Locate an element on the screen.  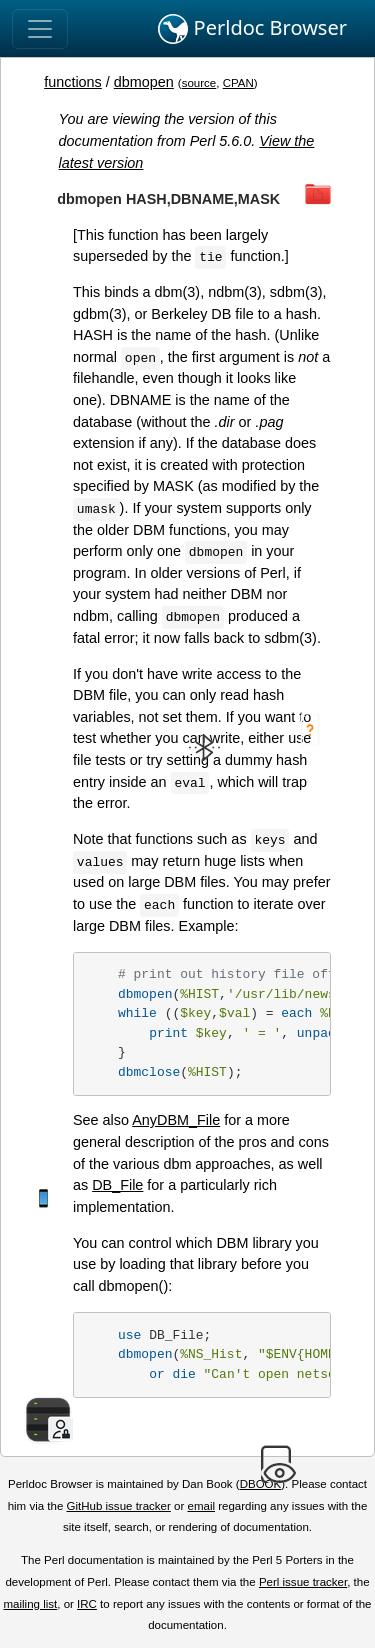
open your documents folder is located at coordinates (318, 194).